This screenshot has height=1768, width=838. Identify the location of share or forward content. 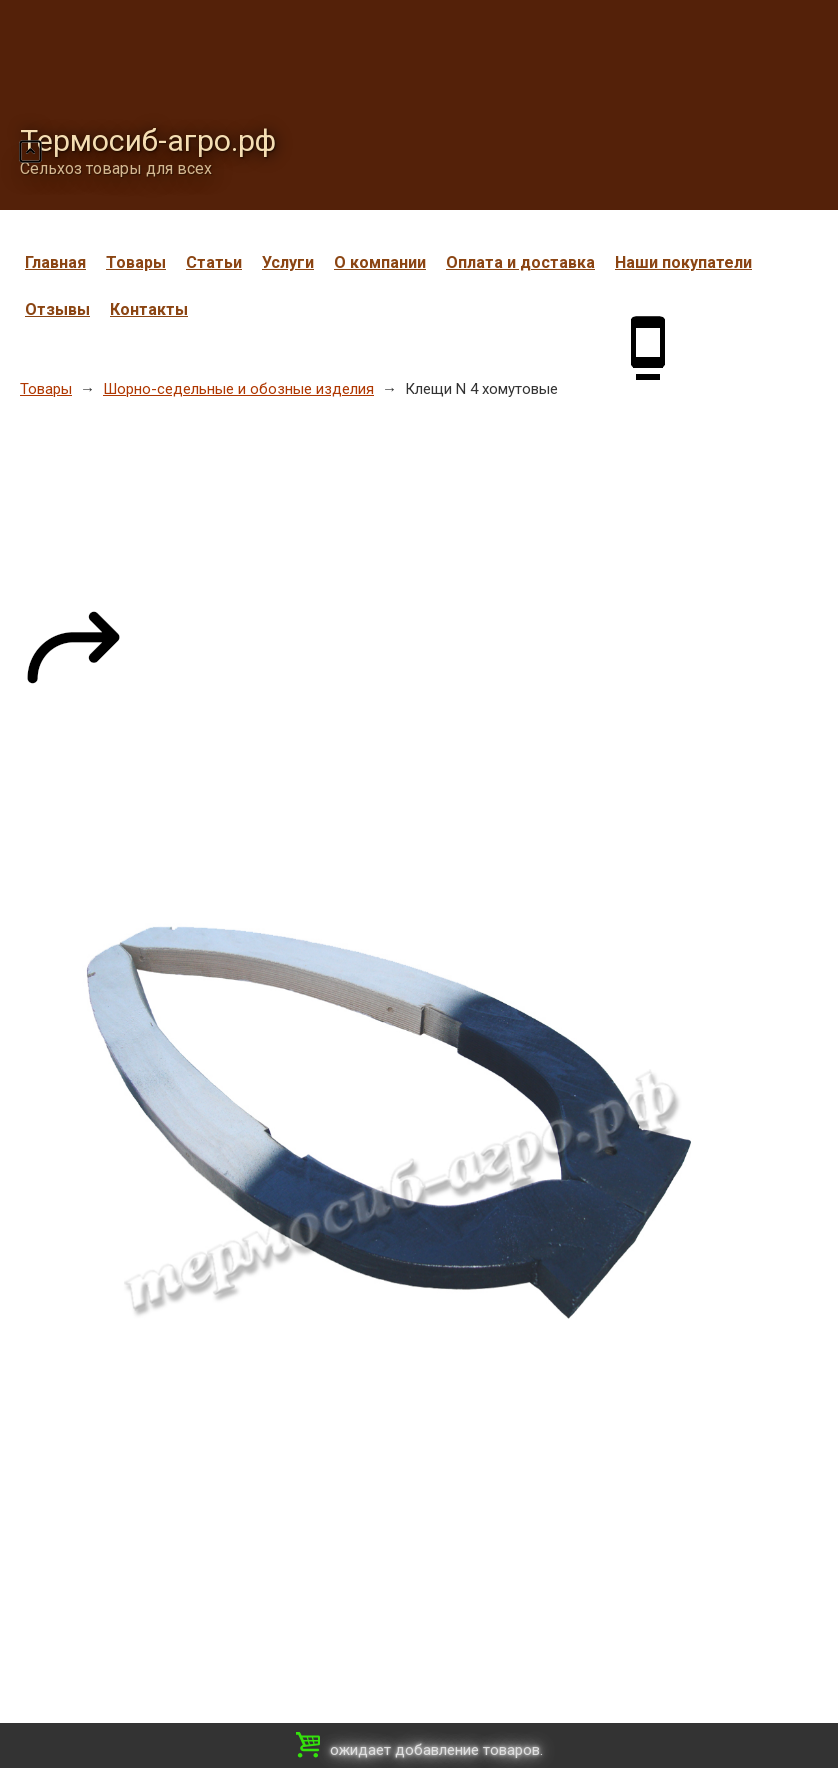
(73, 647).